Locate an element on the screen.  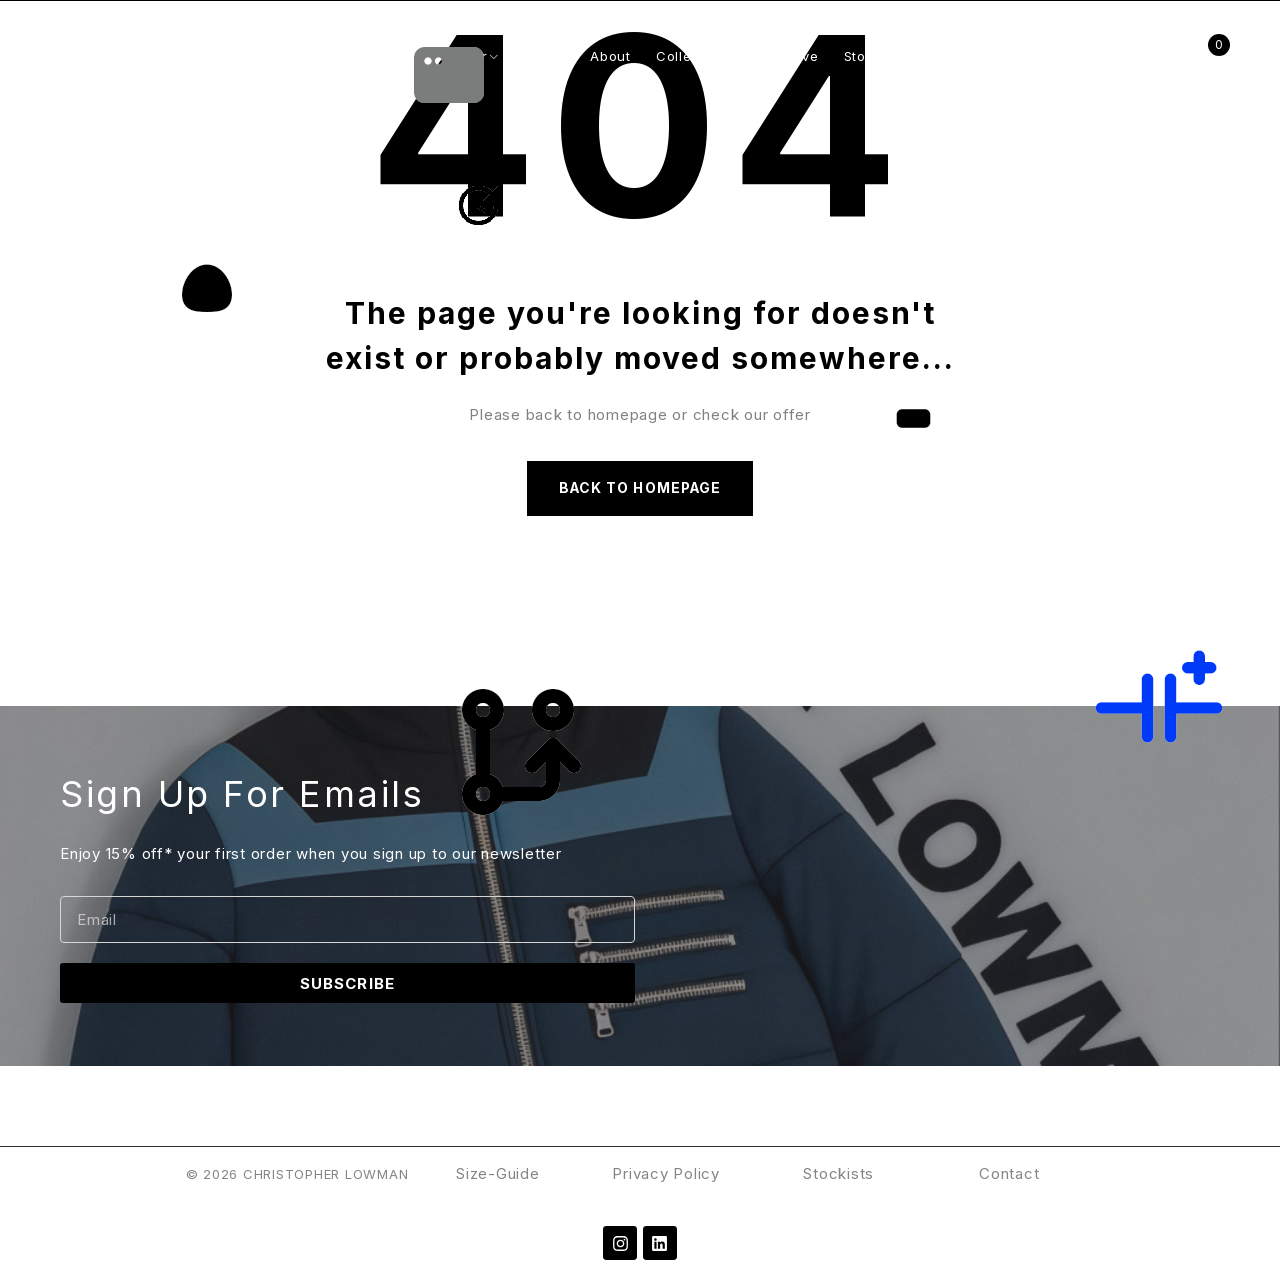
check for updates is located at coordinates (478, 205).